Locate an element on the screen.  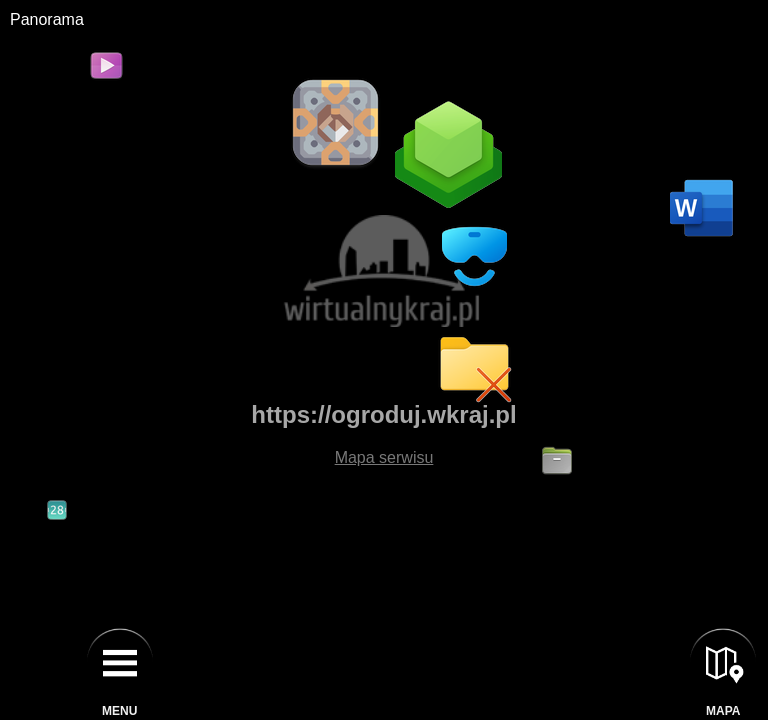
delete a folder is located at coordinates (474, 365).